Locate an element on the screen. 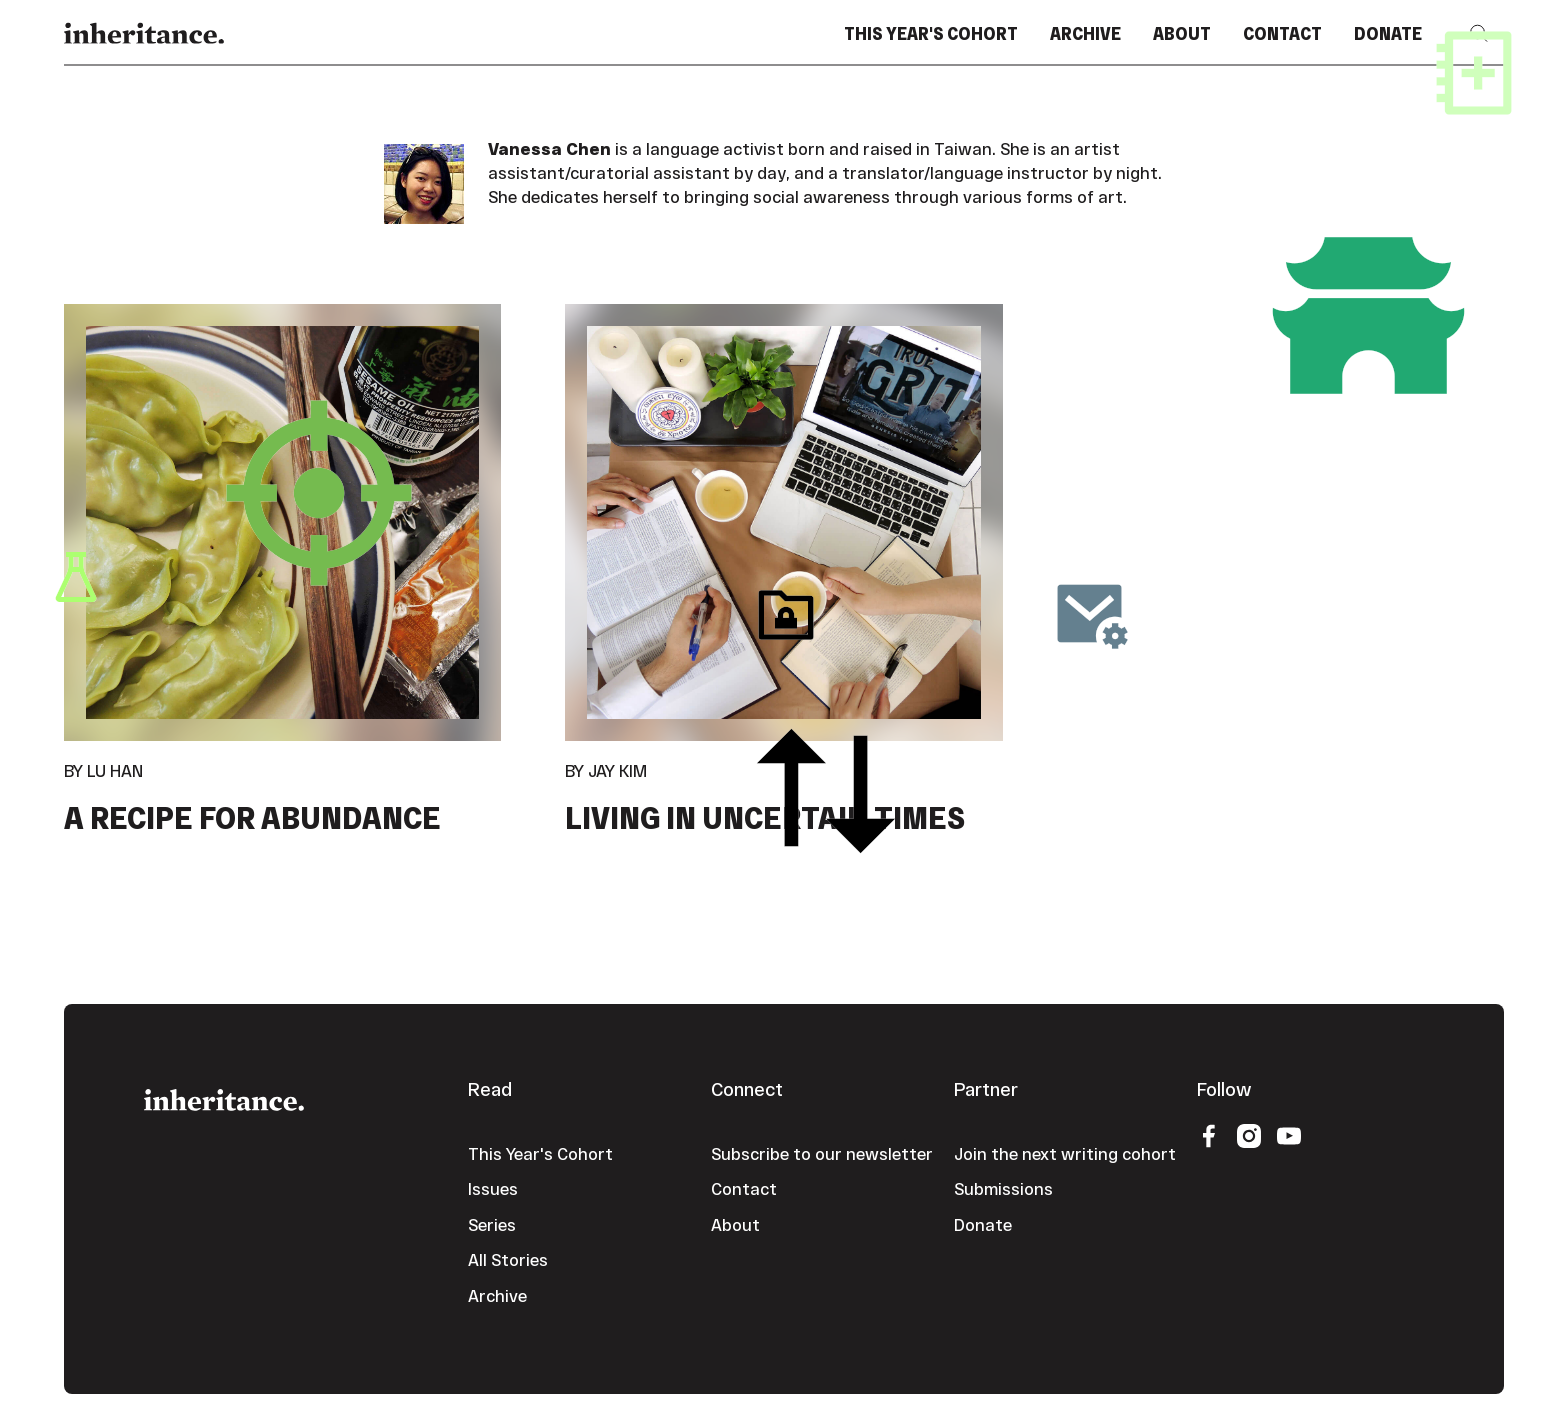 The width and height of the screenshot is (1568, 1421). access laboratory or science features is located at coordinates (76, 577).